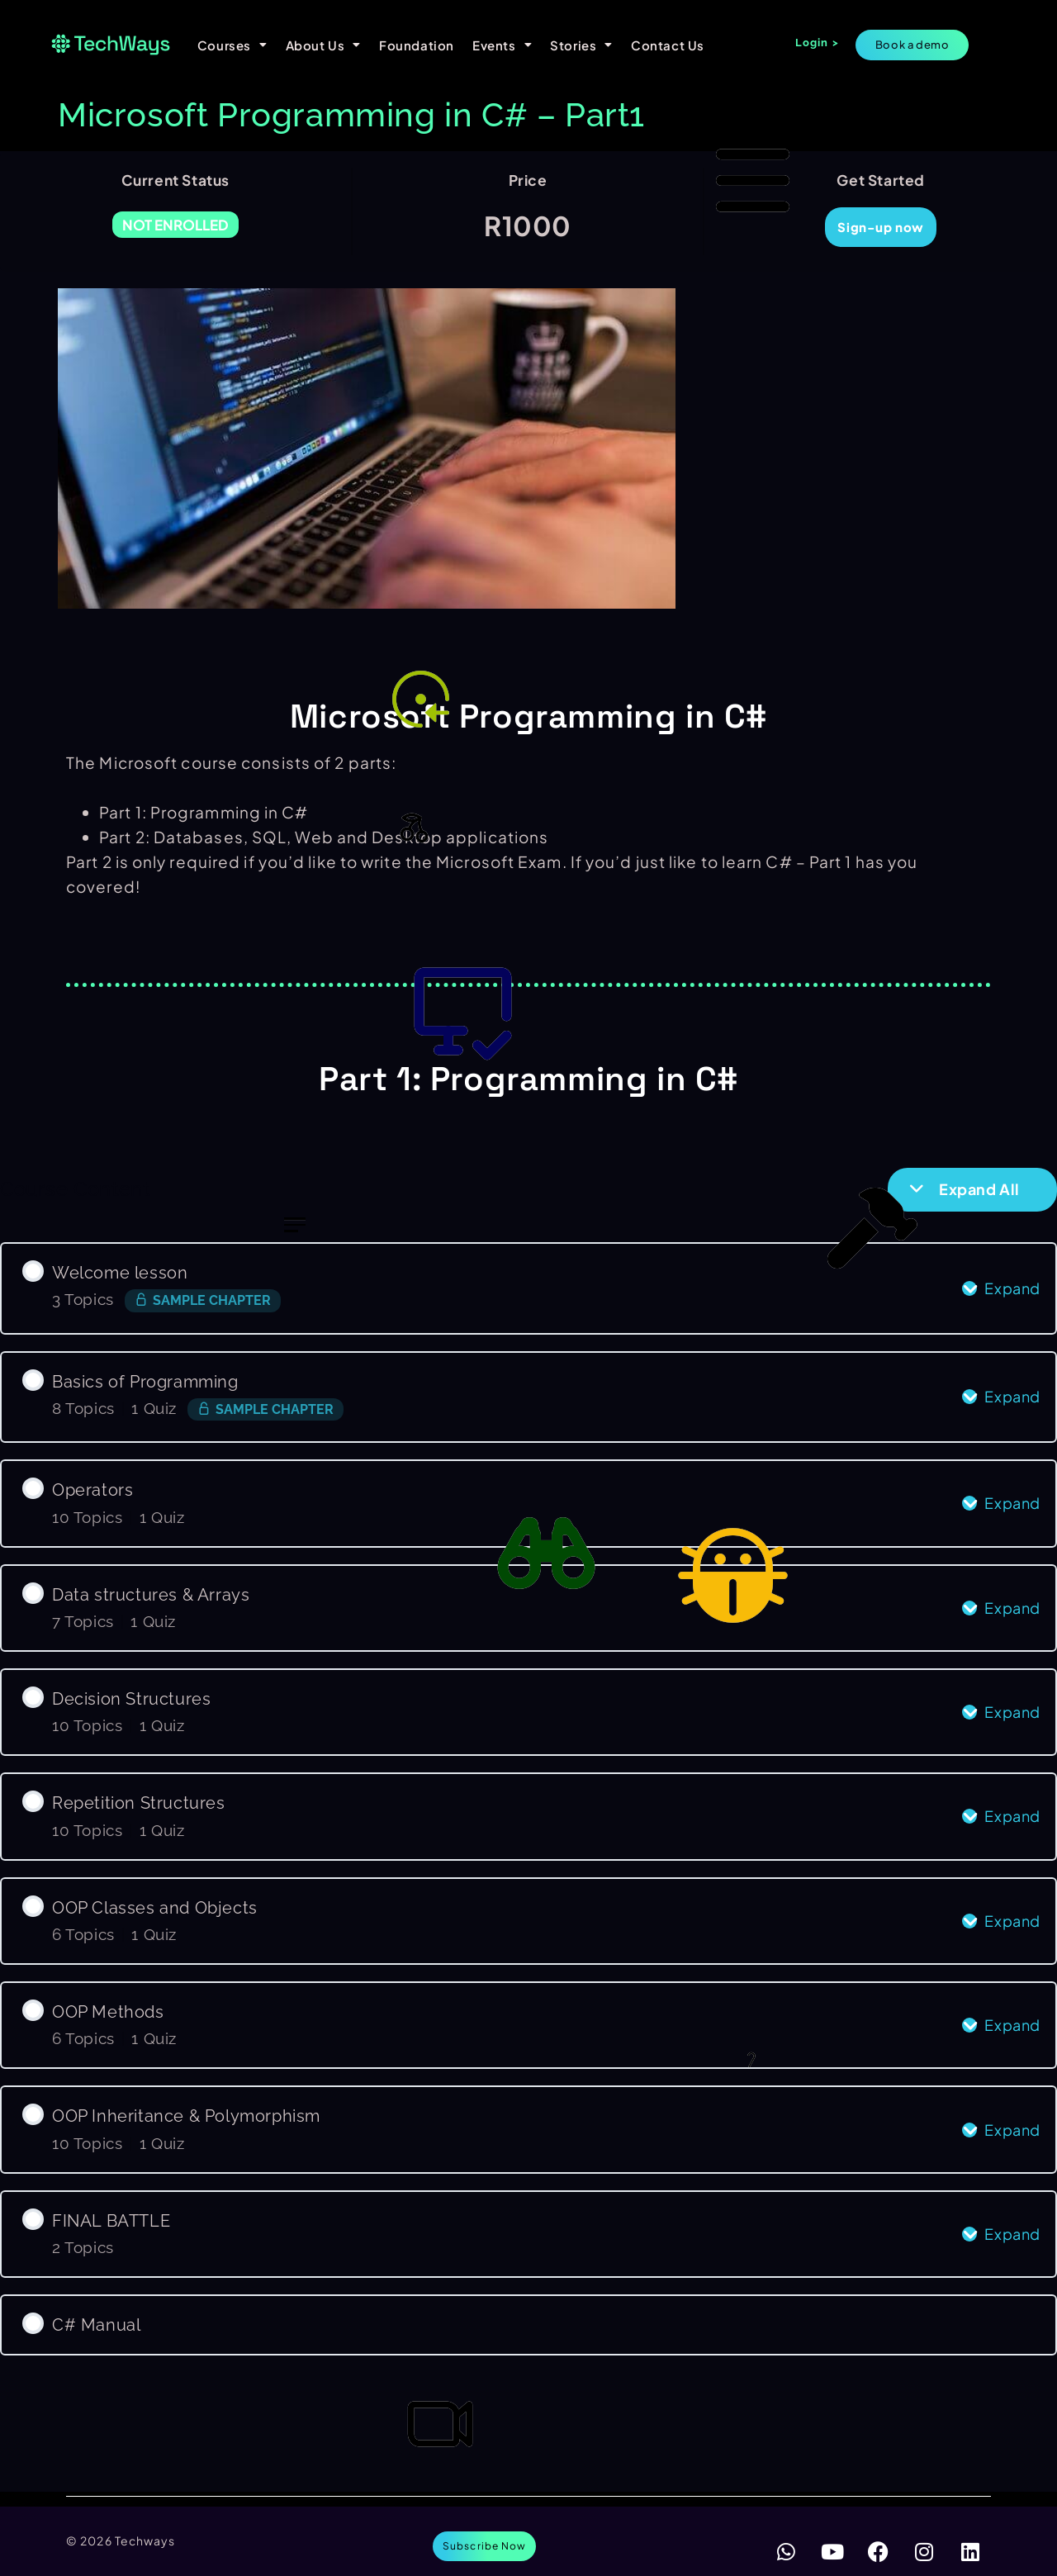 This screenshot has width=1057, height=2576. Describe the element at coordinates (440, 2424) in the screenshot. I see `start or join a Zoom meeting` at that location.